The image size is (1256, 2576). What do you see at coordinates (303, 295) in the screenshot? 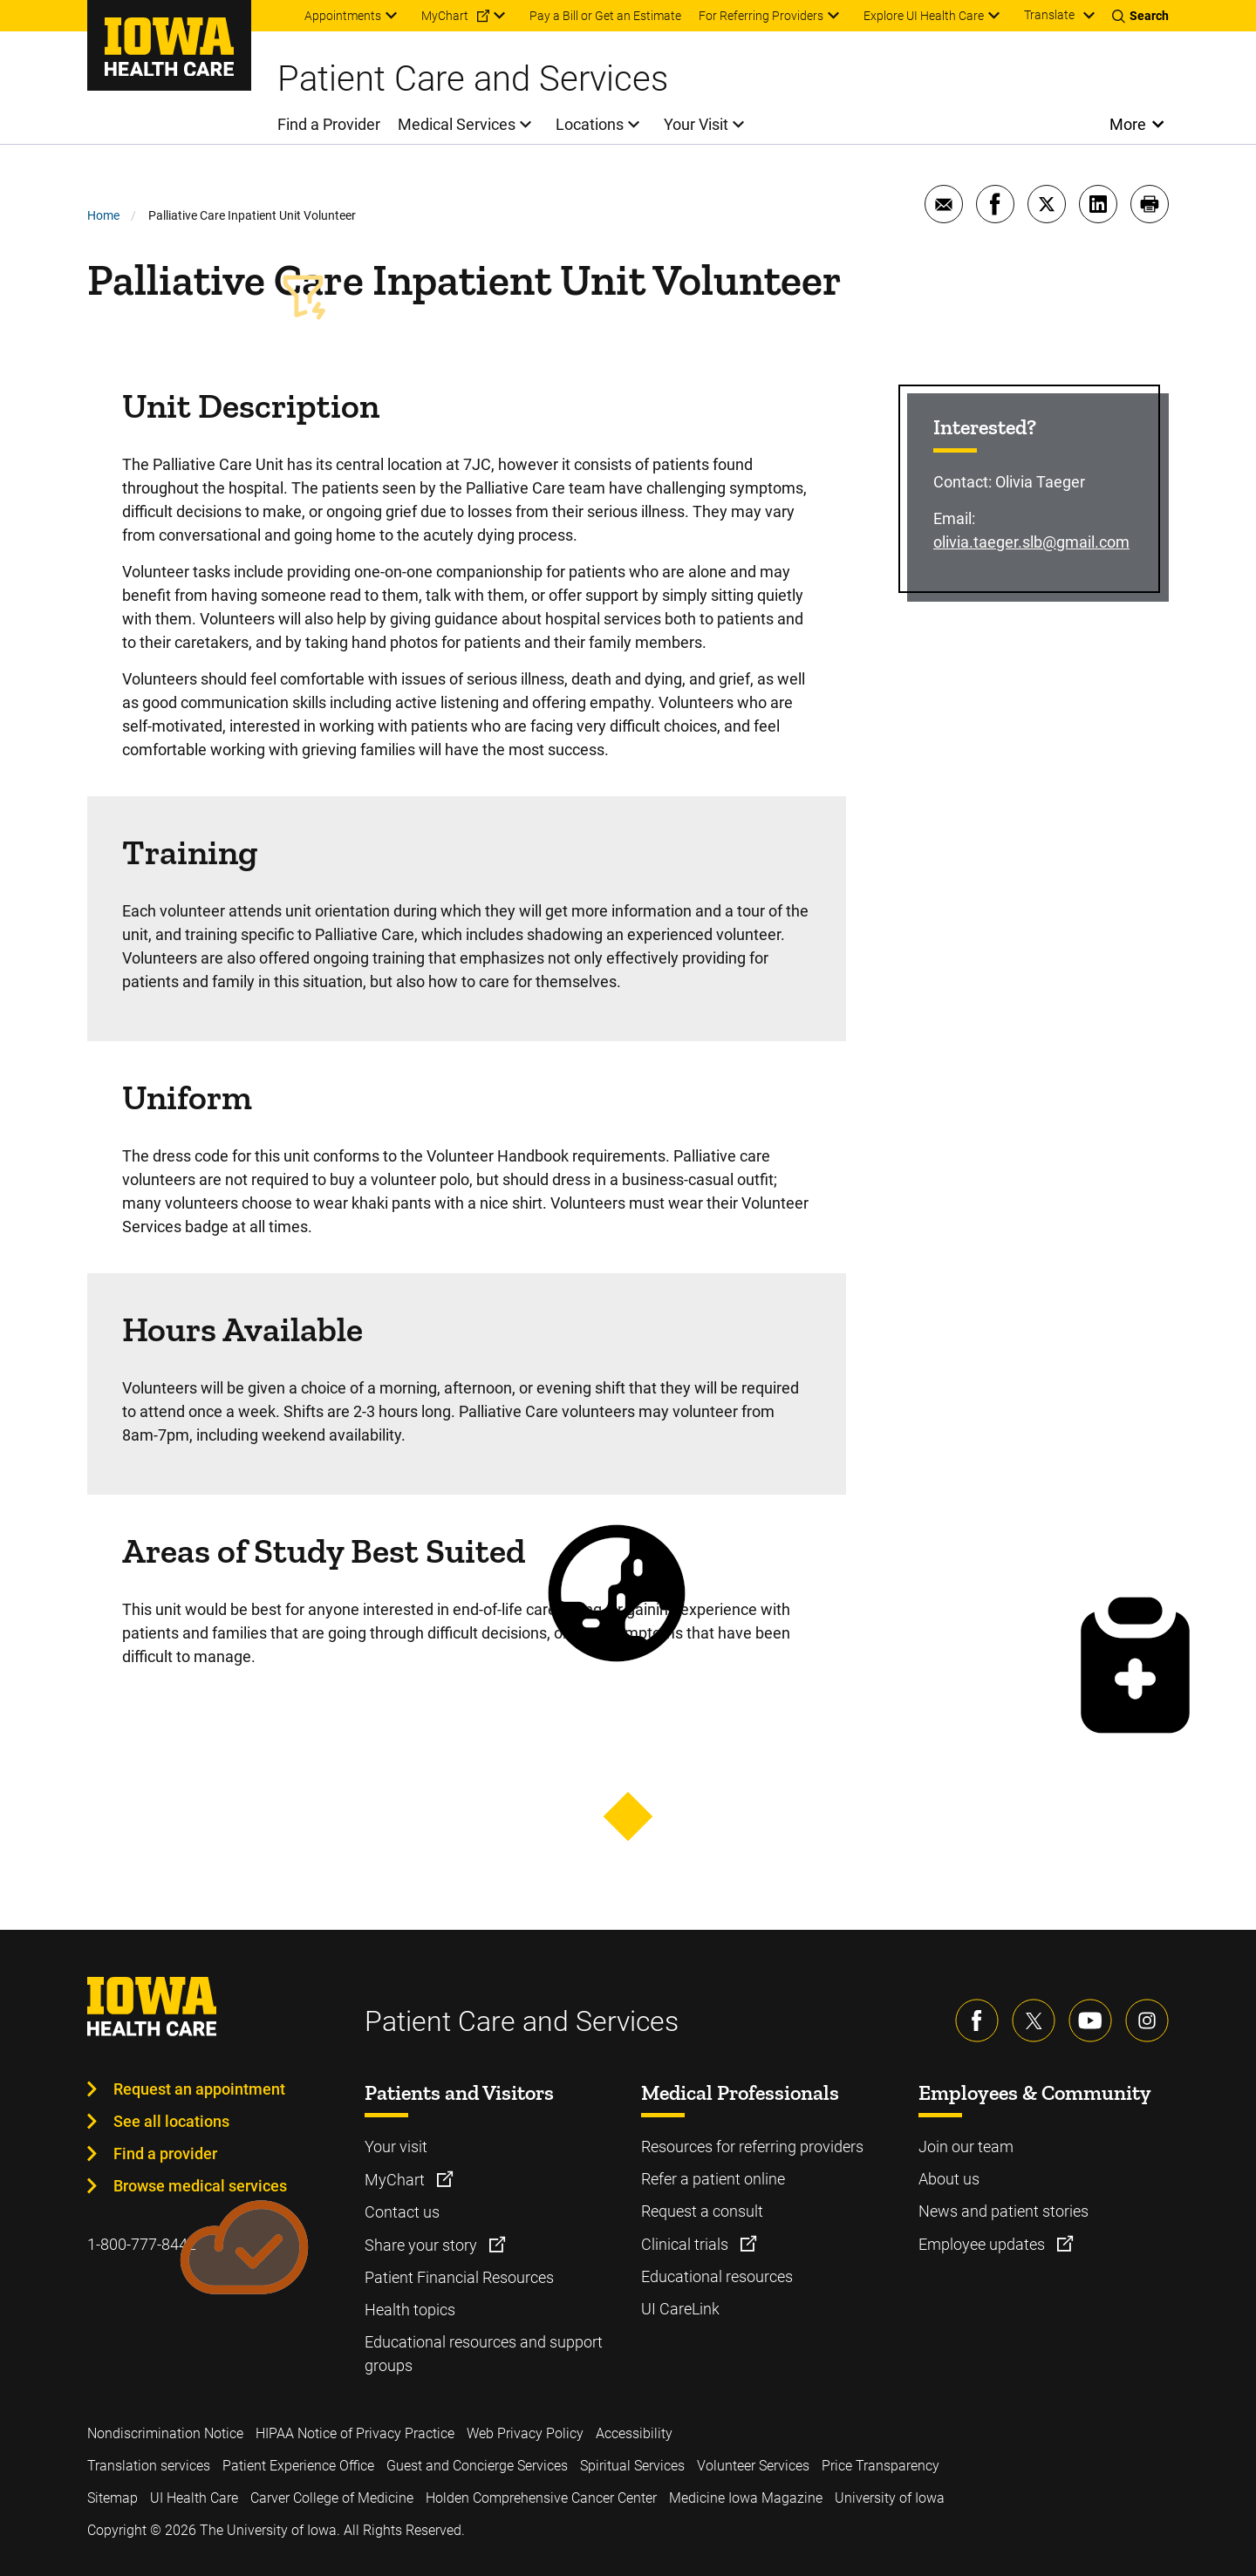
I see `apply quick or instant filtering` at bounding box center [303, 295].